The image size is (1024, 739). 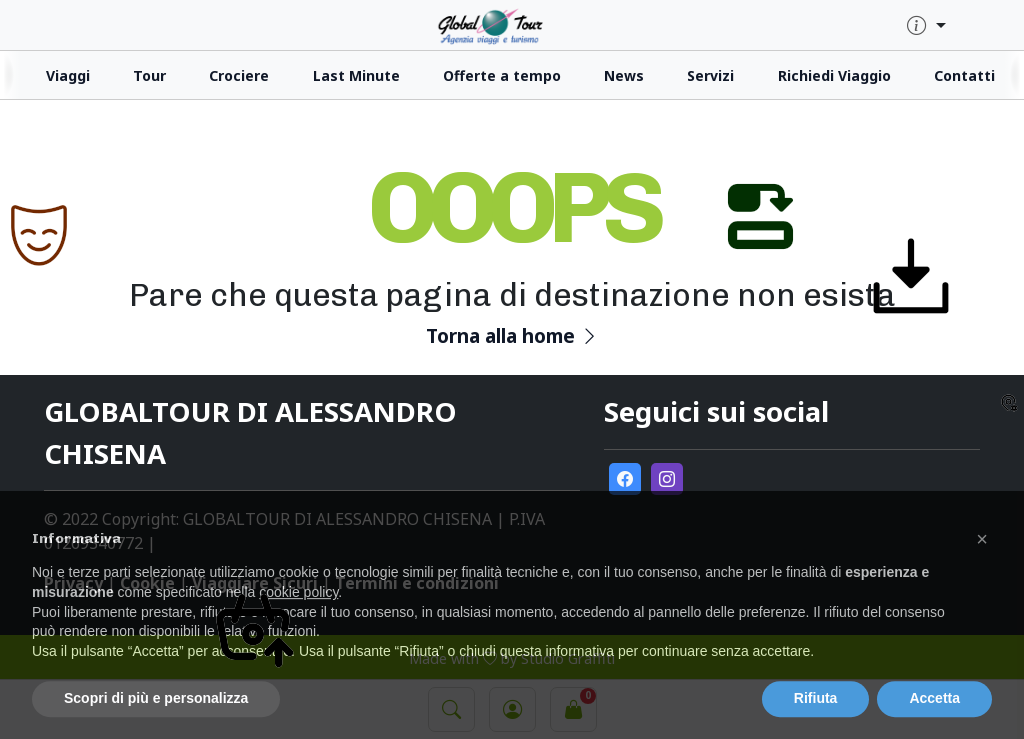 What do you see at coordinates (760, 216) in the screenshot?
I see `view predecessor tasks in a workflow` at bounding box center [760, 216].